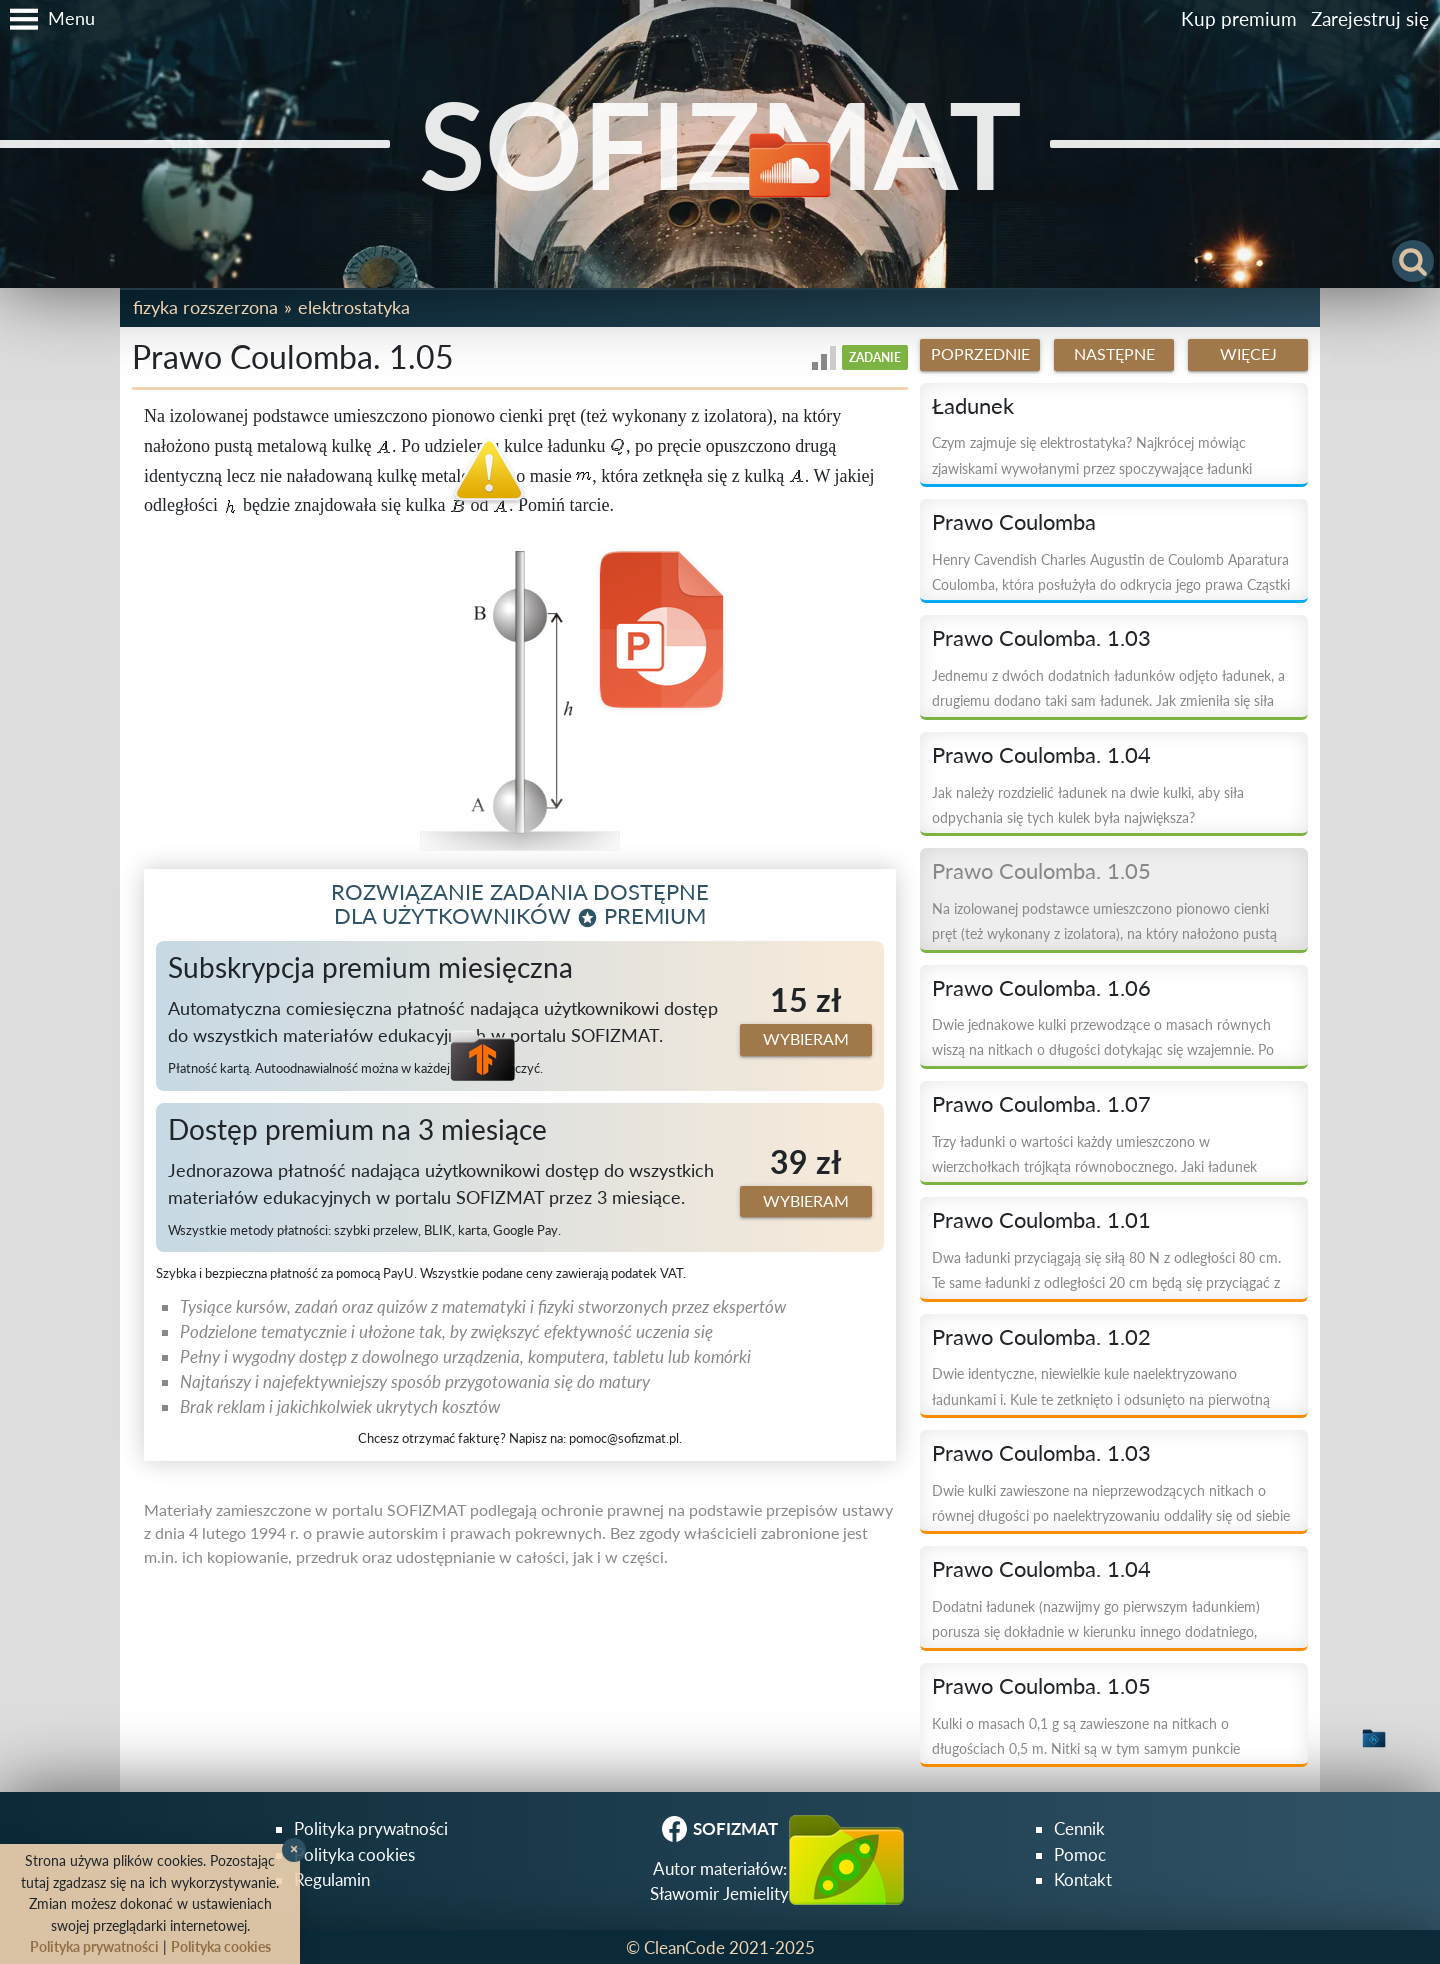 This screenshot has width=1440, height=1964. What do you see at coordinates (482, 1057) in the screenshot?
I see `open tensorflow project folder` at bounding box center [482, 1057].